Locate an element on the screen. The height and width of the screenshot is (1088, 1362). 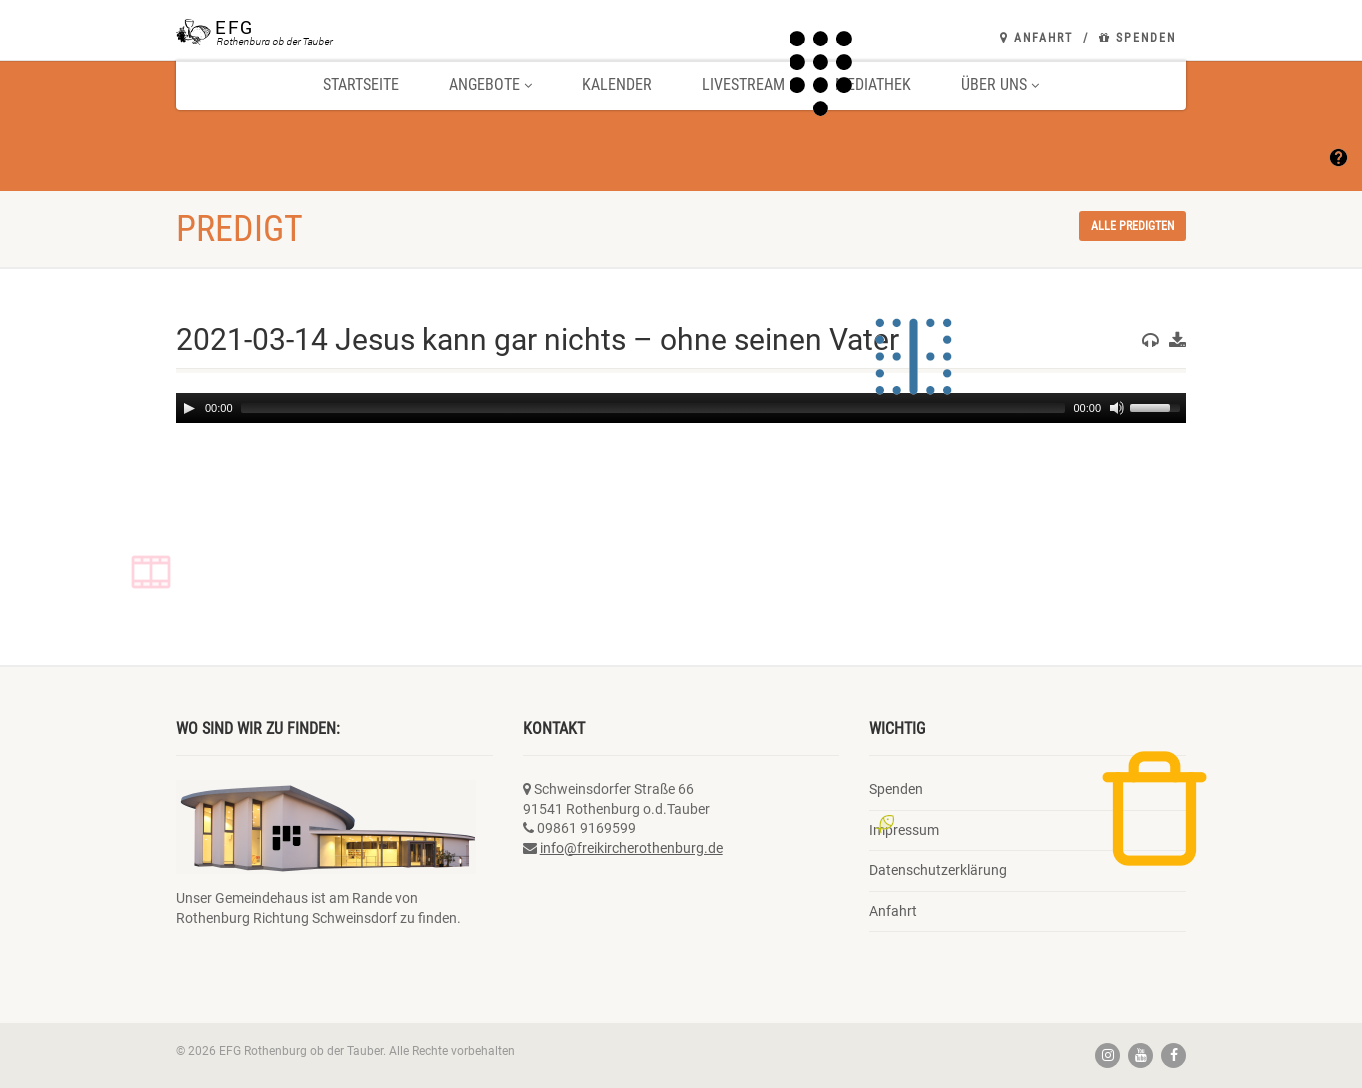
delete selected item is located at coordinates (1154, 808).